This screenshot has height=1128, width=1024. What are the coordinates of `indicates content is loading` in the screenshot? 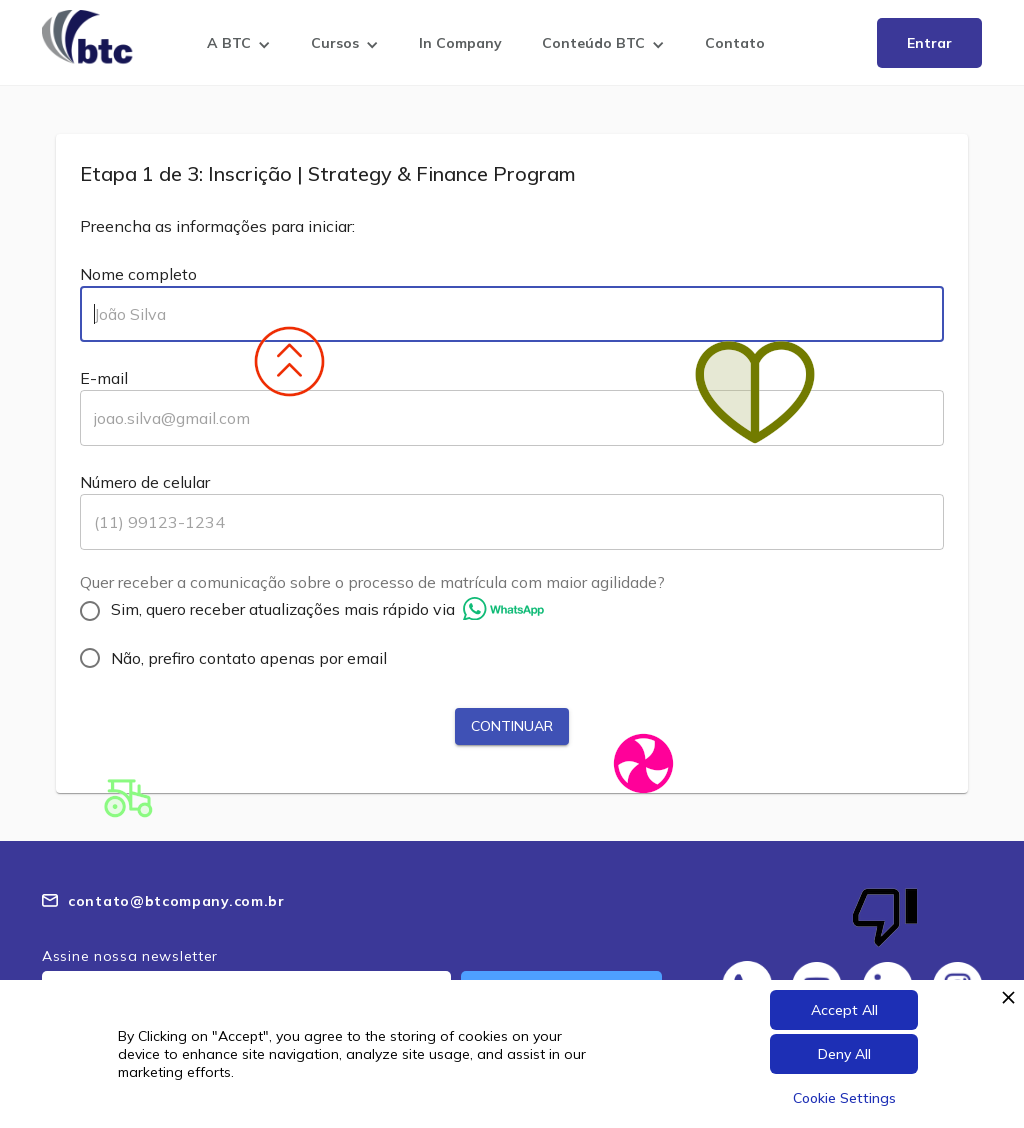 It's located at (643, 763).